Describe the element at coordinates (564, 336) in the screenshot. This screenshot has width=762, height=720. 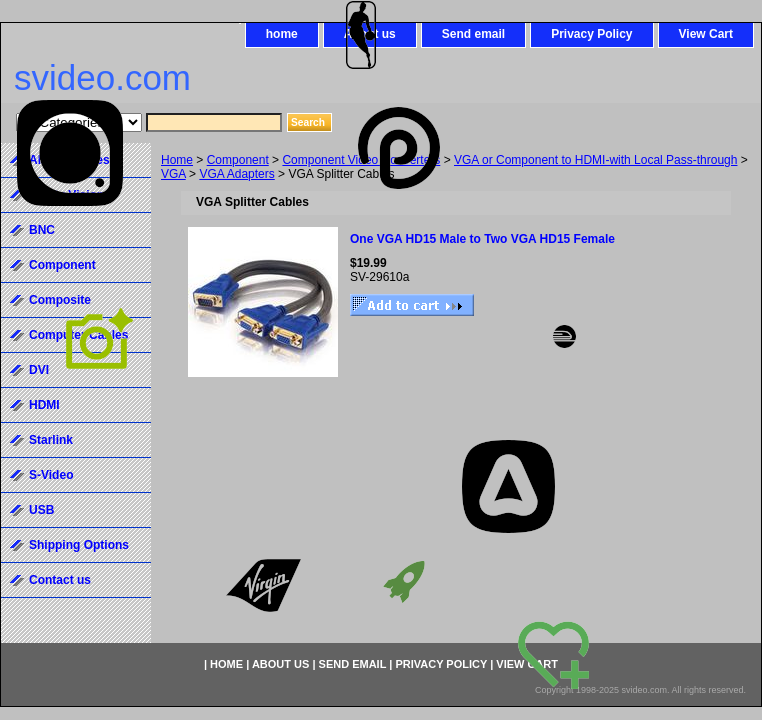
I see `railway app logo` at that location.